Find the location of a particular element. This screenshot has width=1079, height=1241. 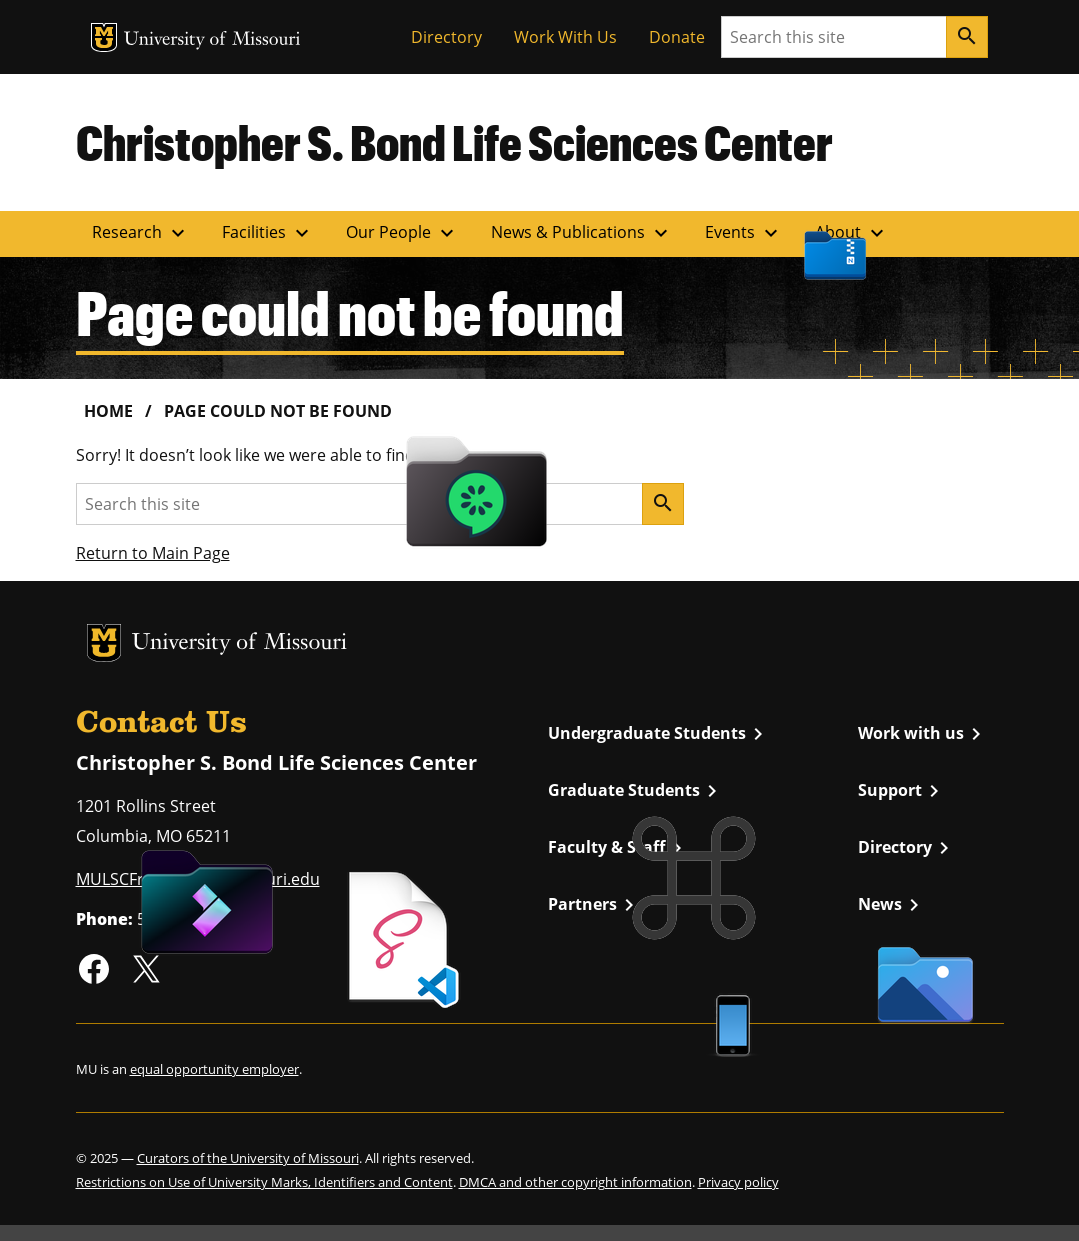

open wondershare filmora go project files is located at coordinates (206, 905).